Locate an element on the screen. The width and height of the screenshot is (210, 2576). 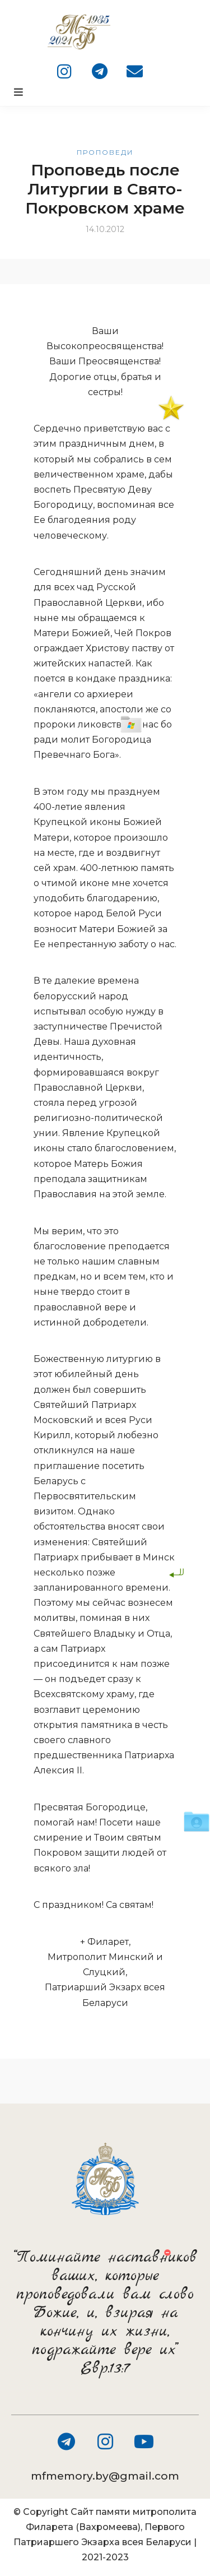
indicates a starred or favorited item is located at coordinates (171, 409).